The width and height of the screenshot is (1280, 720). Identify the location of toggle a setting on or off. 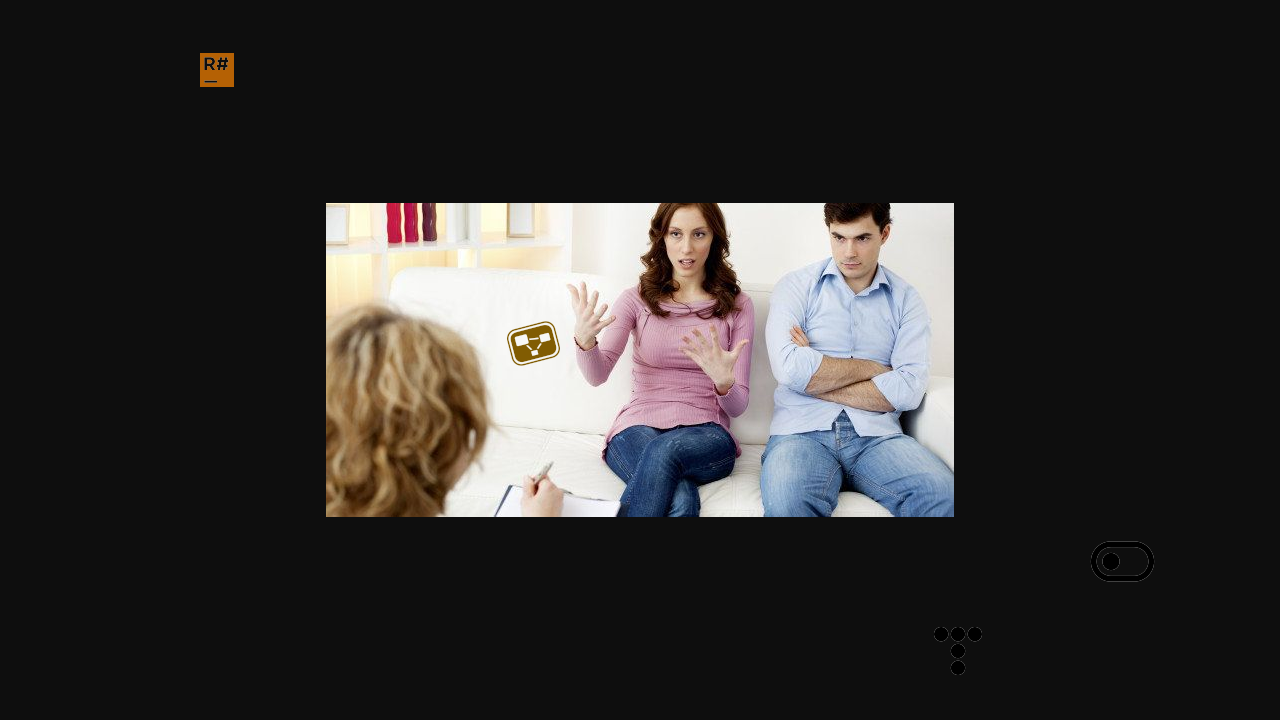
(1122, 561).